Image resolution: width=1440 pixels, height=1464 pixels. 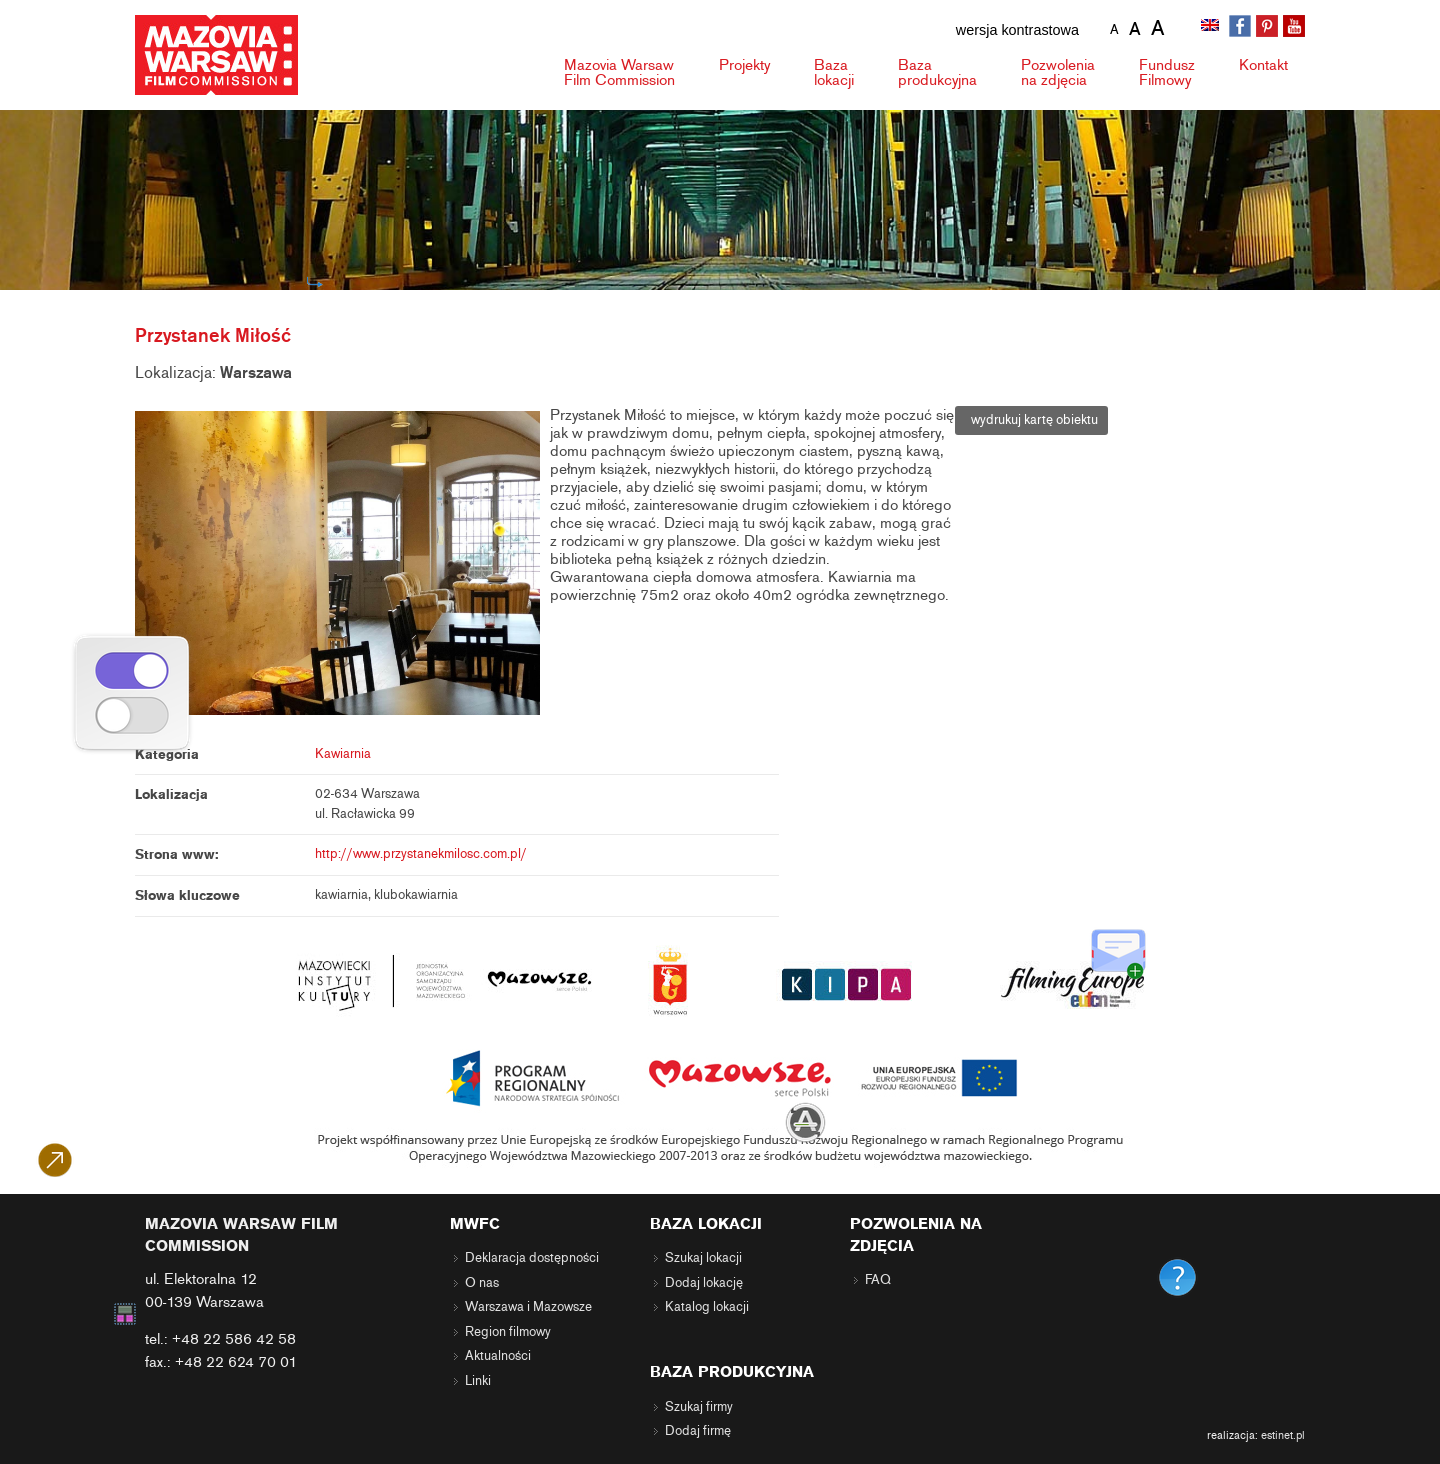 I want to click on select all items in the current view, so click(x=125, y=1314).